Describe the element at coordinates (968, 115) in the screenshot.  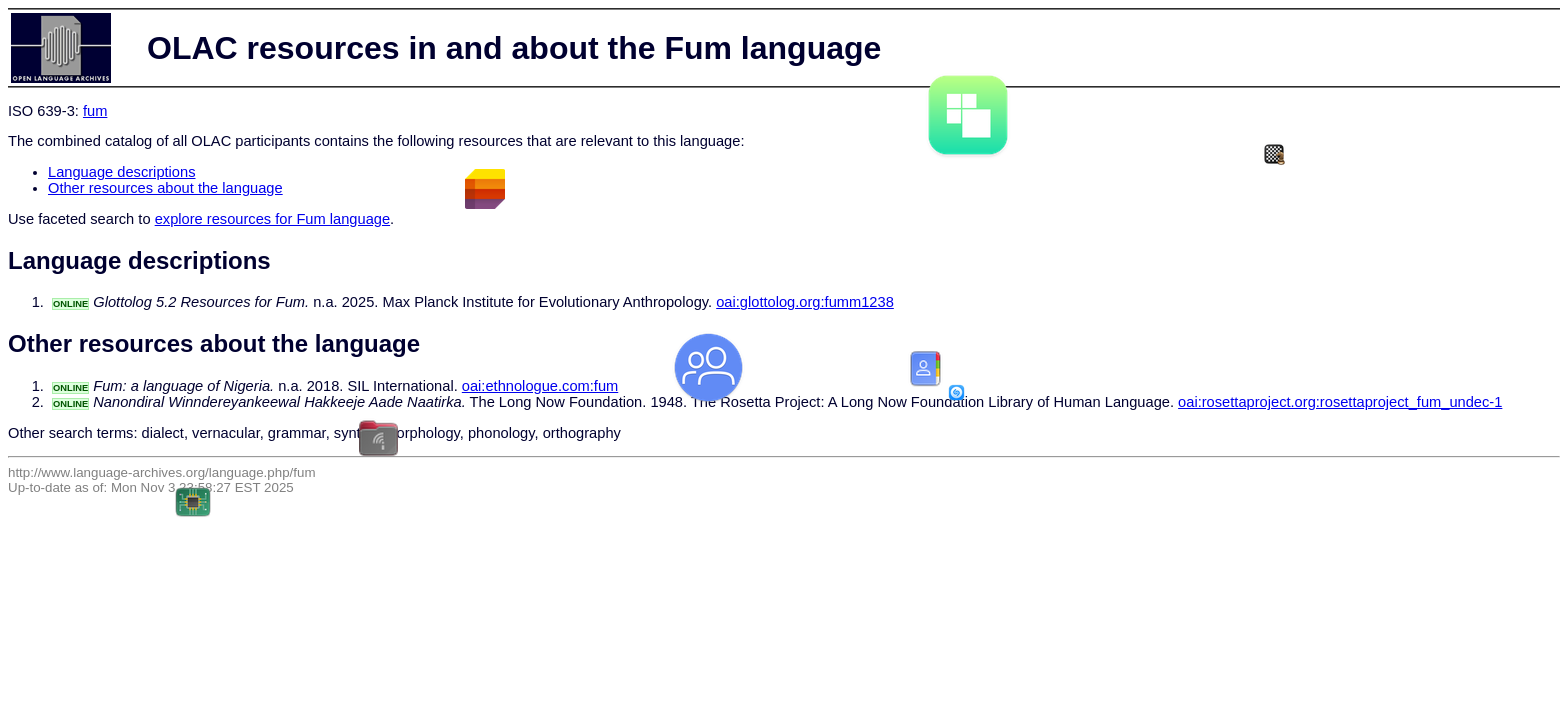
I see `open window tiling and arrangement controls` at that location.